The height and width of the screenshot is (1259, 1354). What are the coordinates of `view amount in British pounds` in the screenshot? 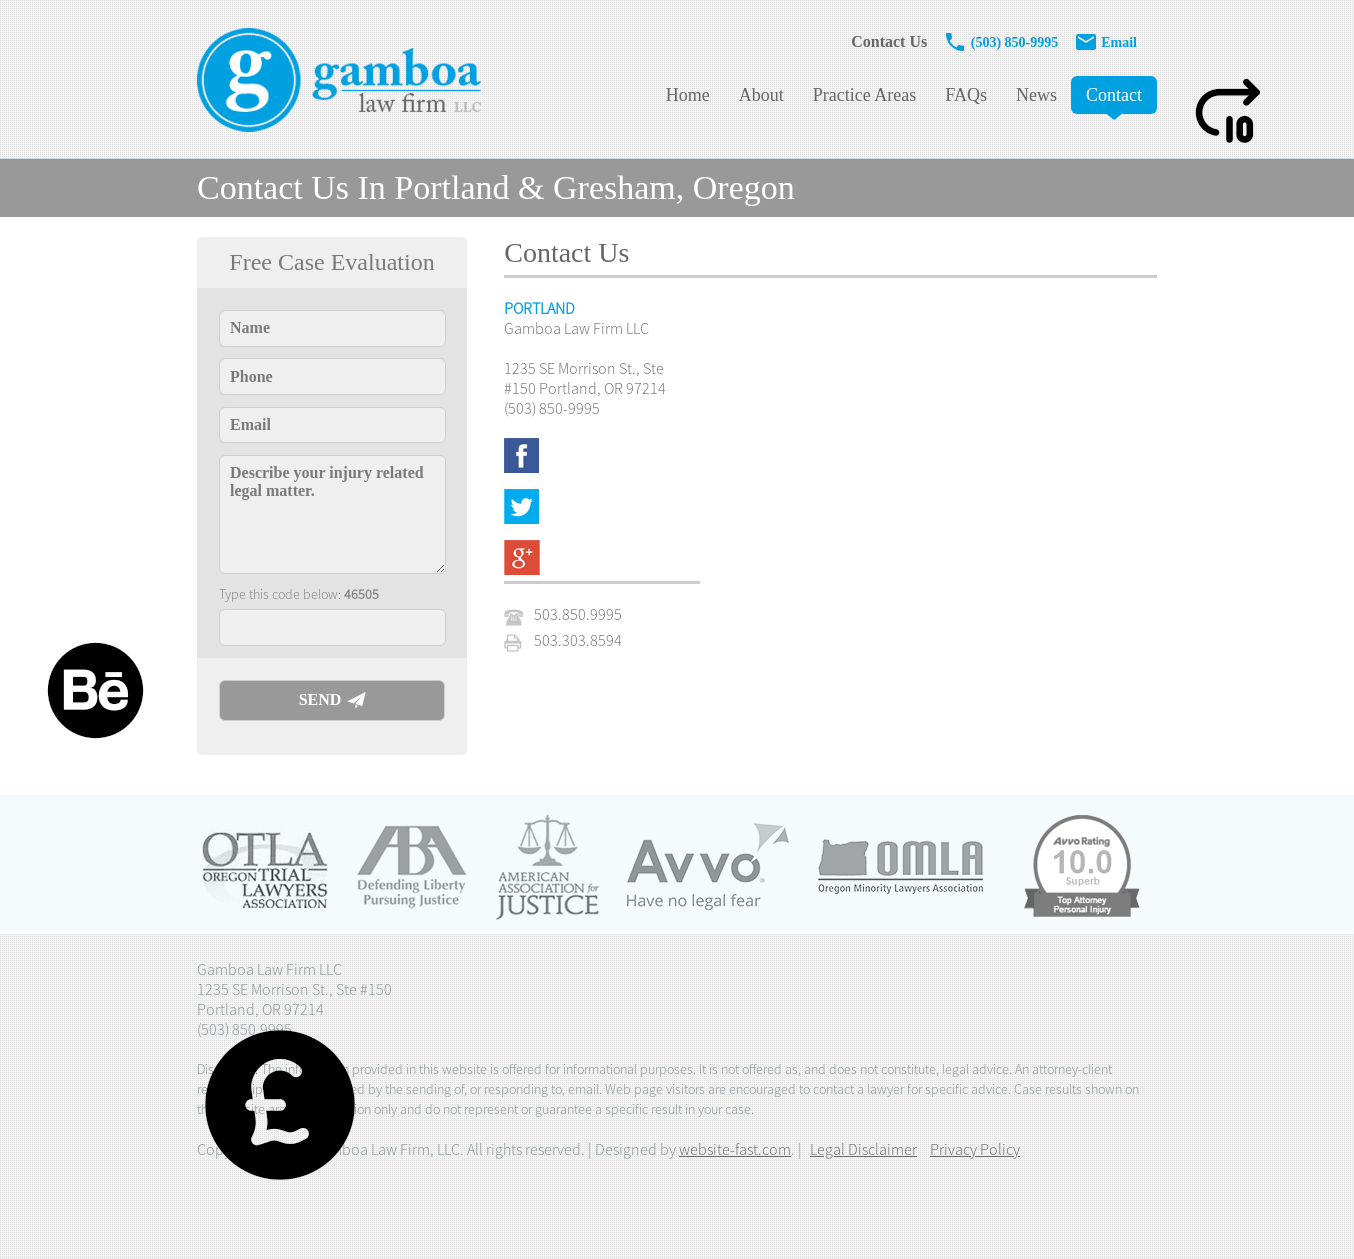 It's located at (280, 1105).